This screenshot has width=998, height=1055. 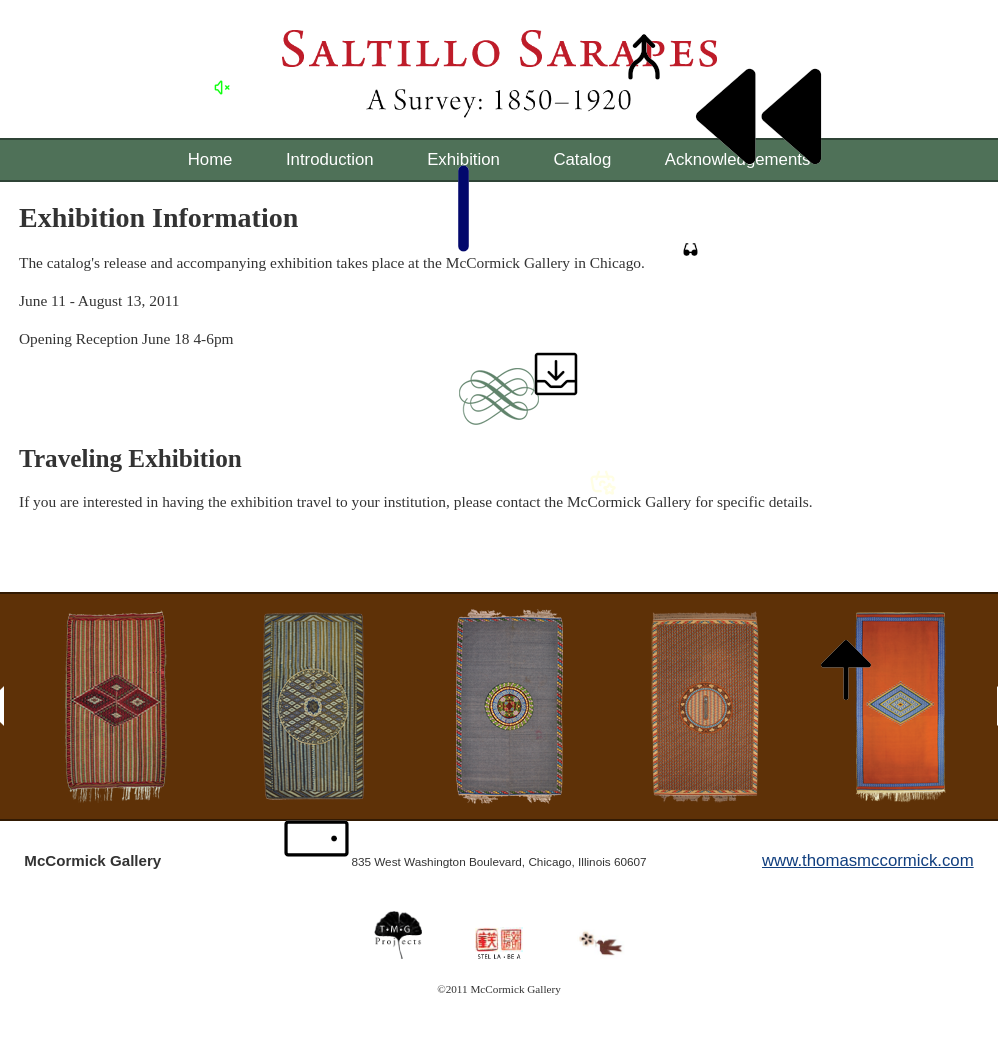 What do you see at coordinates (602, 481) in the screenshot?
I see `add item to favorites from cart` at bounding box center [602, 481].